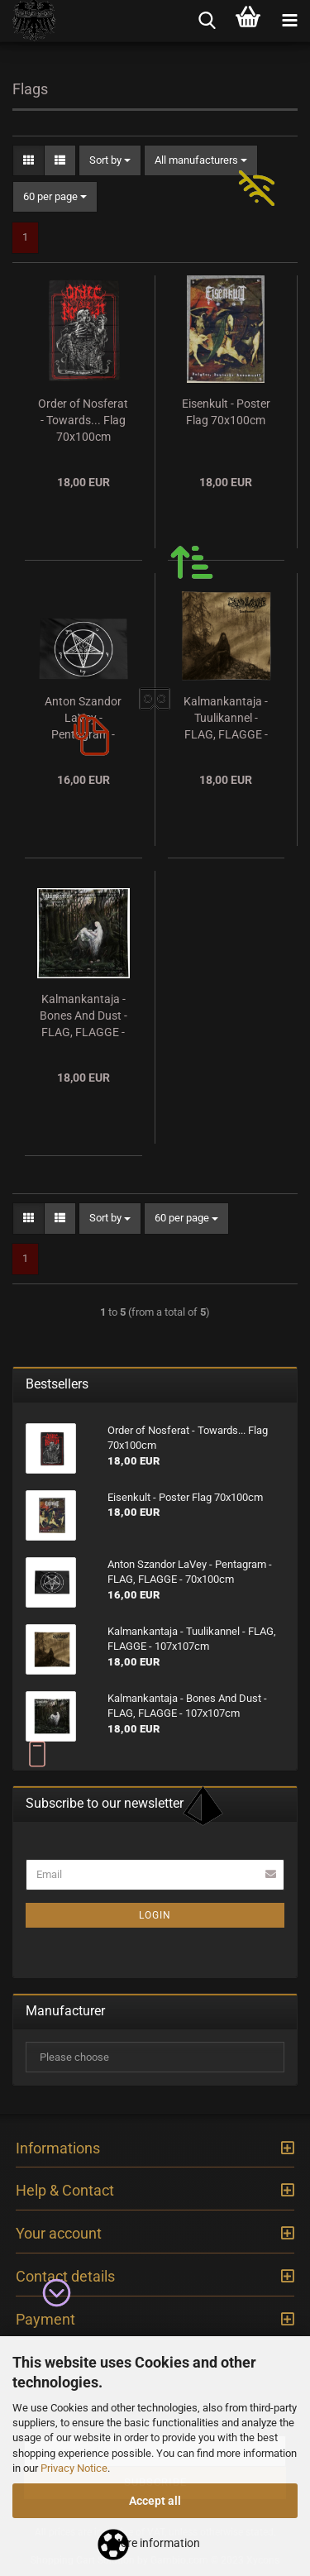 The height and width of the screenshot is (2576, 310). I want to click on expand to show more content, so click(56, 2292).